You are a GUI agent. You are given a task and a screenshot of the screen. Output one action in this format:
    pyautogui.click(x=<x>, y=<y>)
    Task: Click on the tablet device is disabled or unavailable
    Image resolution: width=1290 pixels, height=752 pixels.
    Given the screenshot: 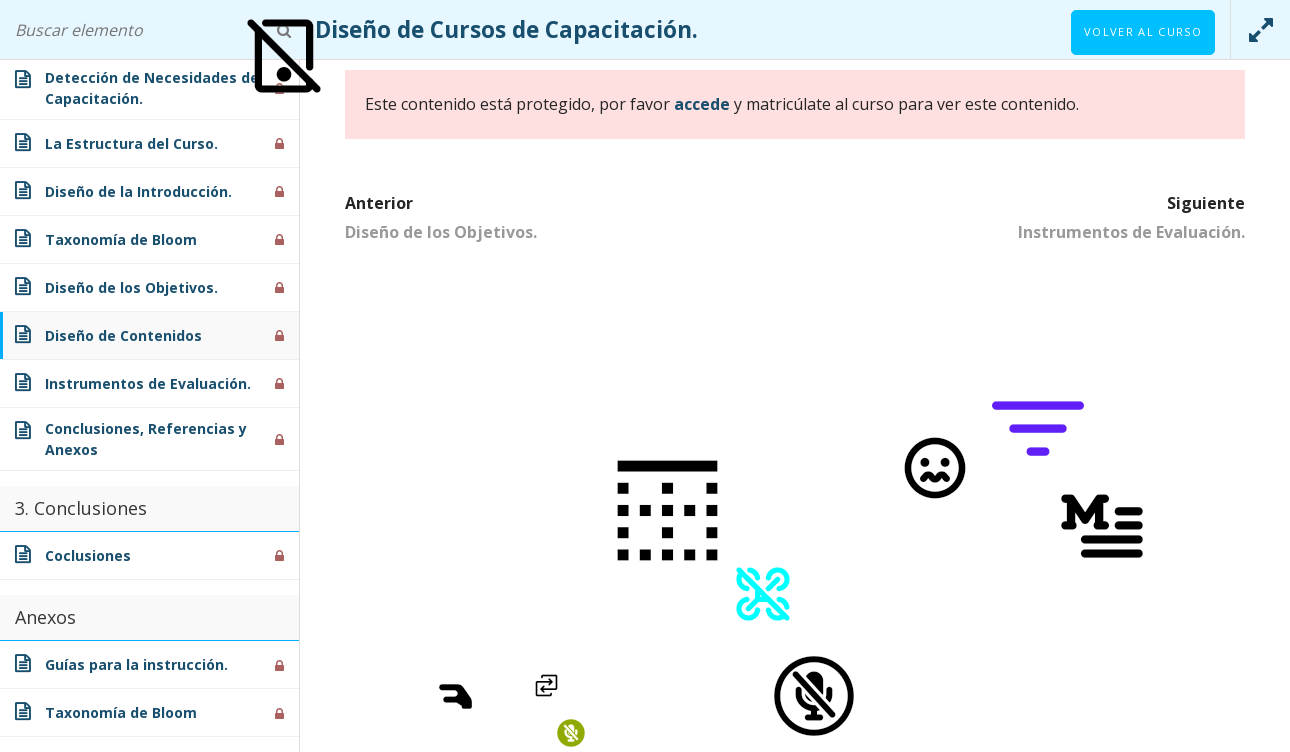 What is the action you would take?
    pyautogui.click(x=284, y=56)
    